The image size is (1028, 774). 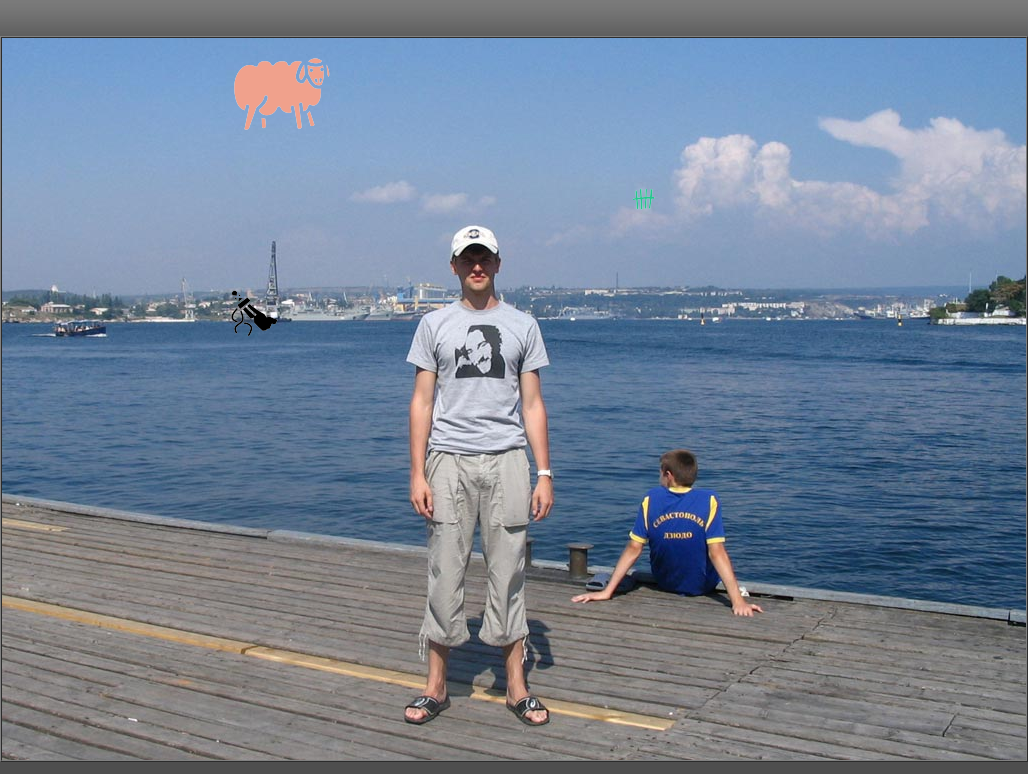 What do you see at coordinates (281, 91) in the screenshot?
I see `farm animal or livestock category in a game` at bounding box center [281, 91].